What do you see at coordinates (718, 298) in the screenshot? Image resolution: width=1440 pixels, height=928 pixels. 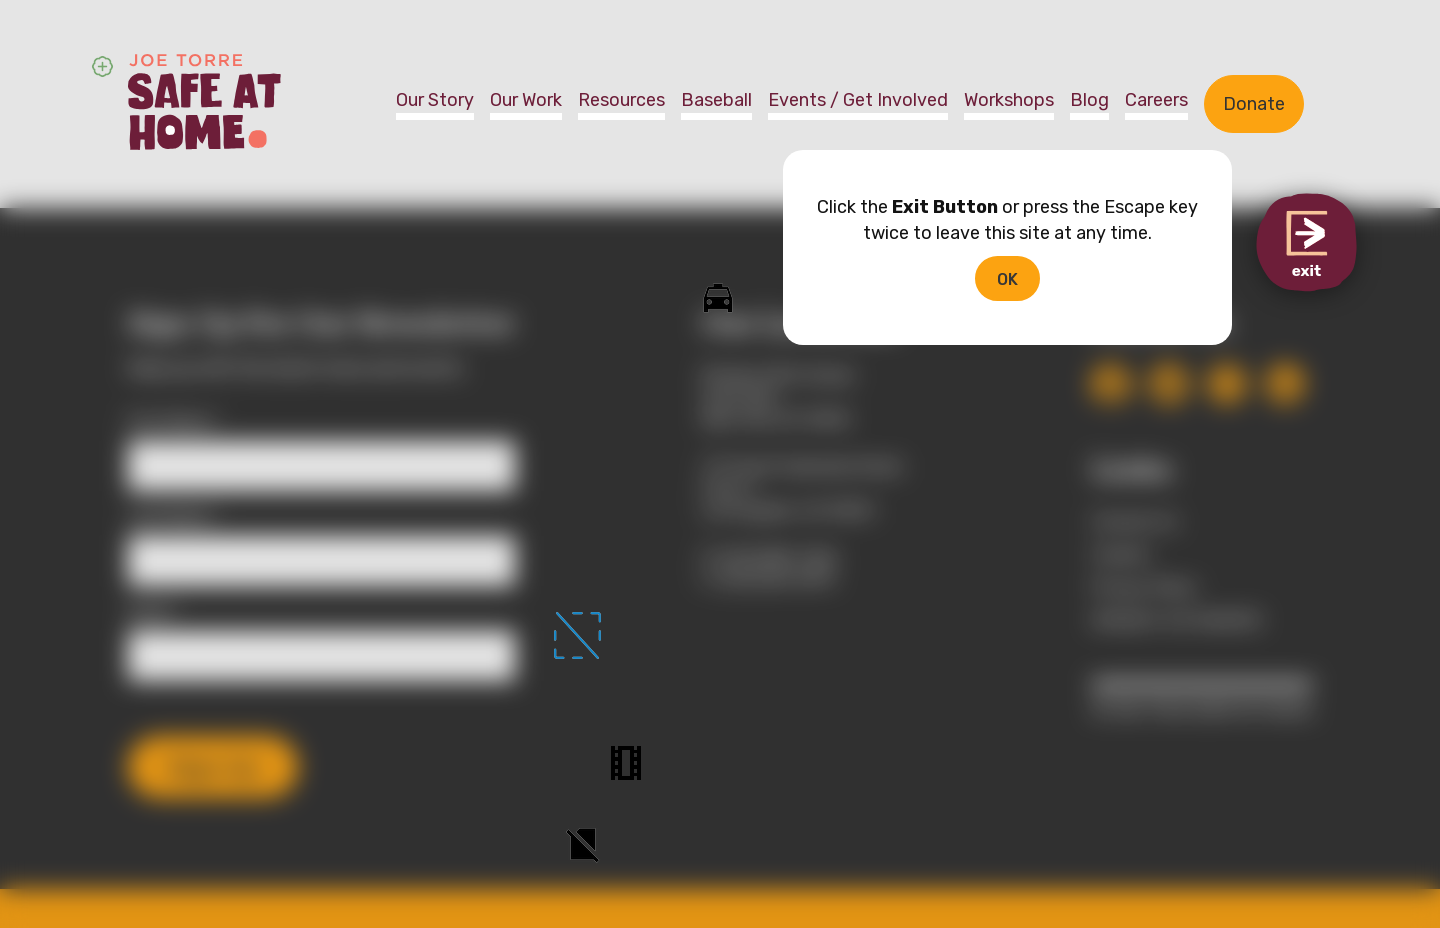 I see `request a taxi or rideshare` at bounding box center [718, 298].